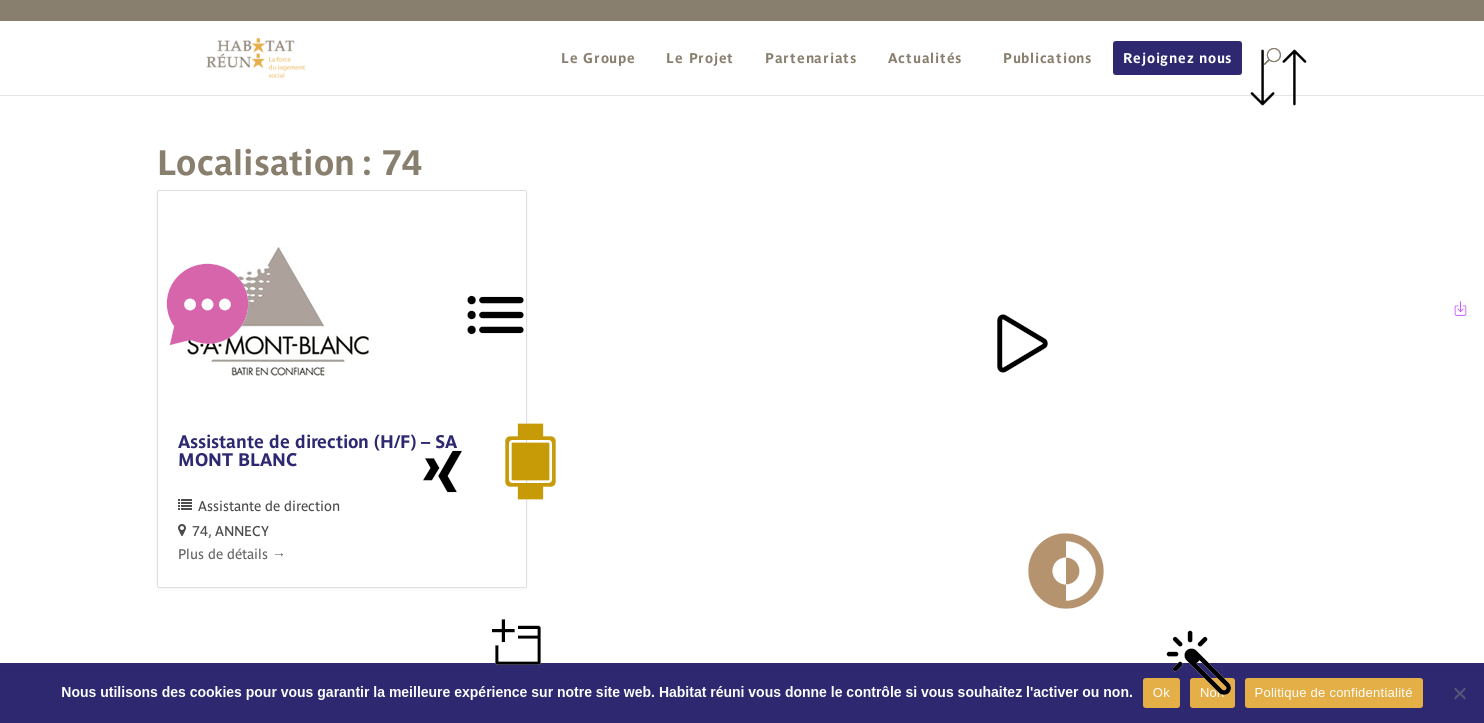 The width and height of the screenshot is (1484, 723). I want to click on sort items in ascending or descending order, so click(1278, 77).